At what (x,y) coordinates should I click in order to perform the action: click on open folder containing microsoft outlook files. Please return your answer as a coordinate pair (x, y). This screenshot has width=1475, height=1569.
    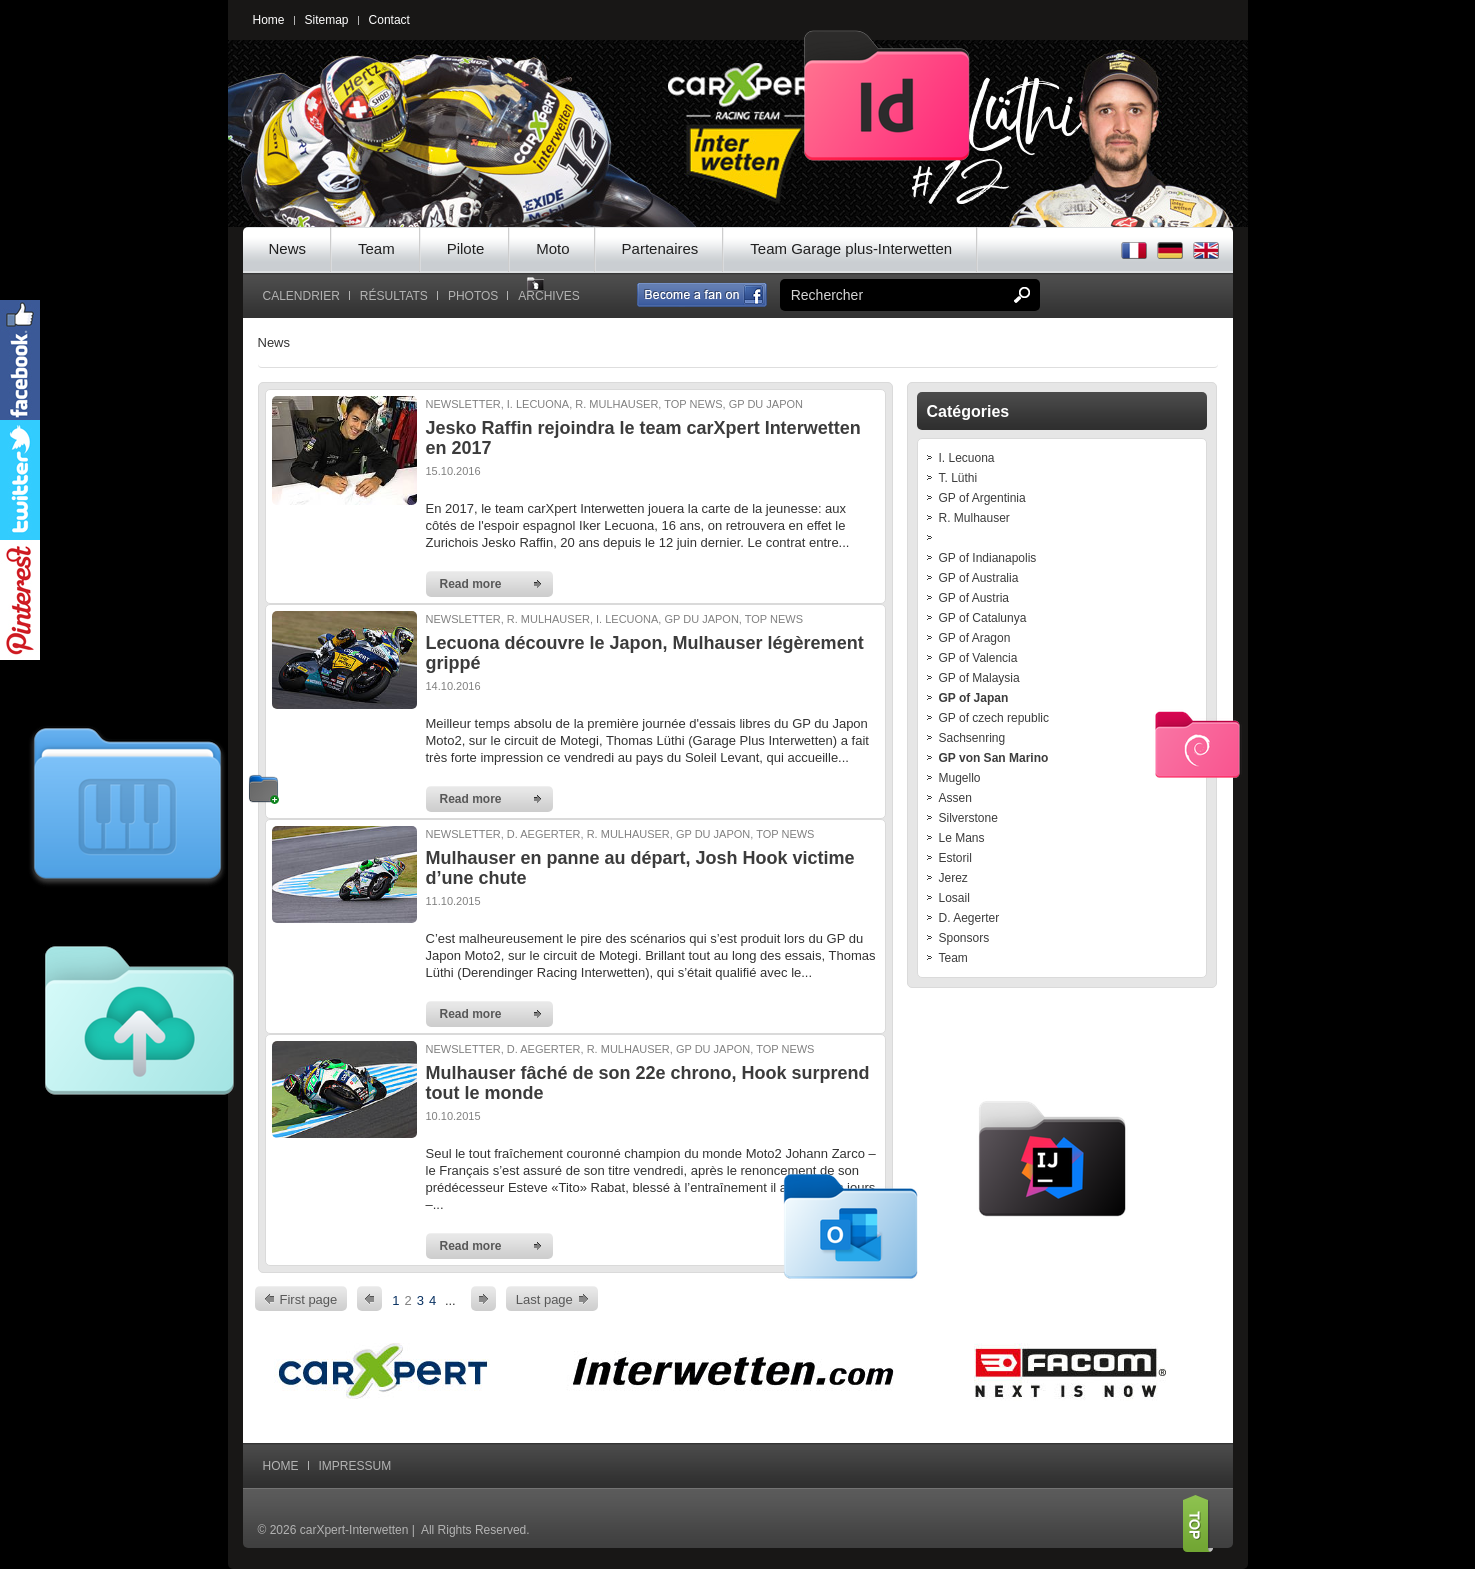
    Looking at the image, I should click on (850, 1230).